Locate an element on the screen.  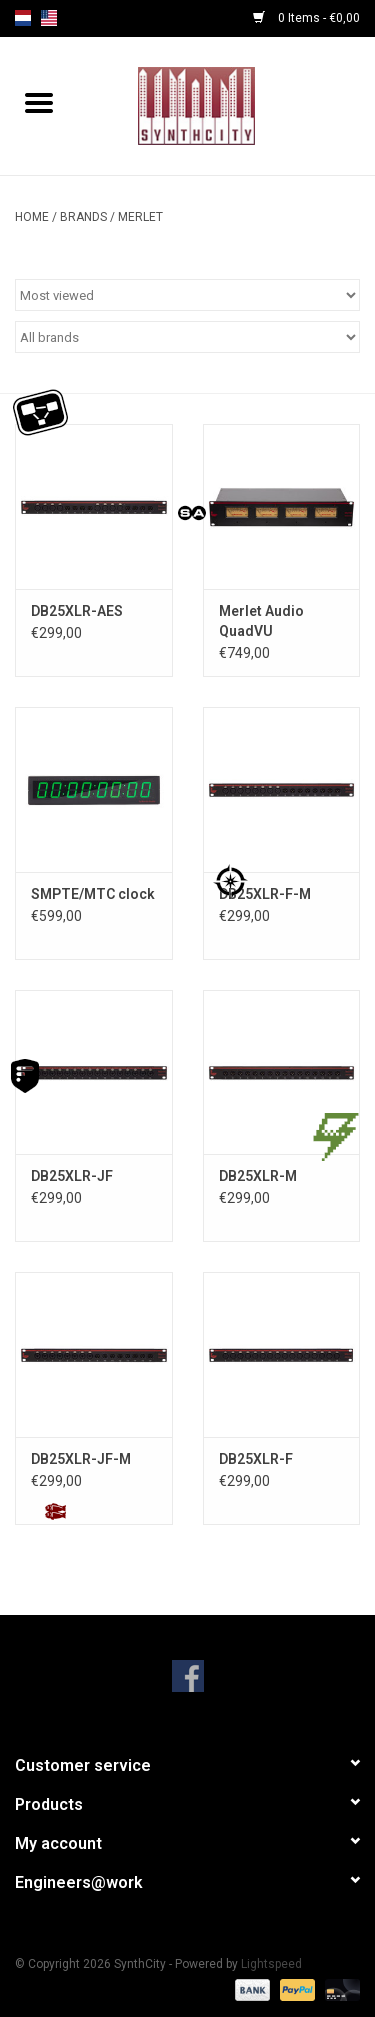
open 2FAS authenticator app is located at coordinates (25, 1076).